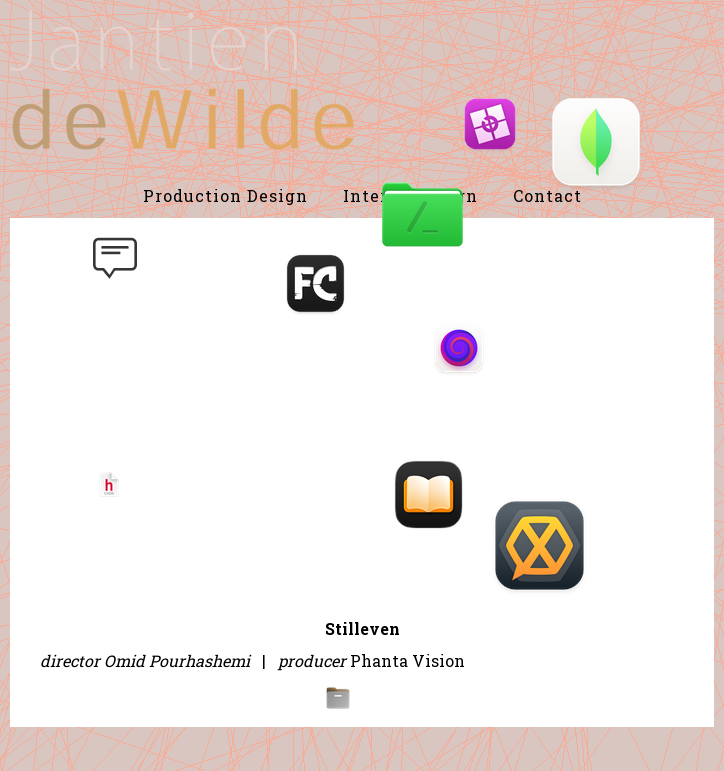 Image resolution: width=724 pixels, height=771 pixels. Describe the element at coordinates (315, 283) in the screenshot. I see `launch Far Cry game` at that location.